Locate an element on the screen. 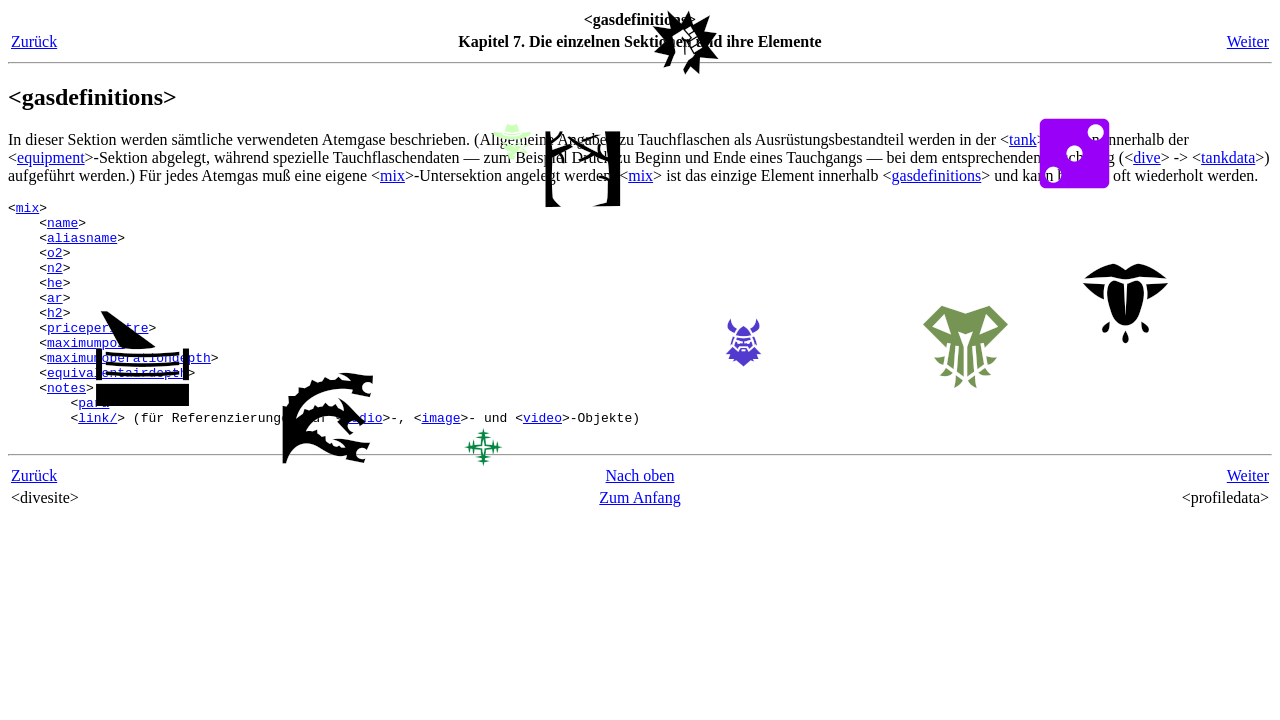  select dwarf character class is located at coordinates (743, 342).